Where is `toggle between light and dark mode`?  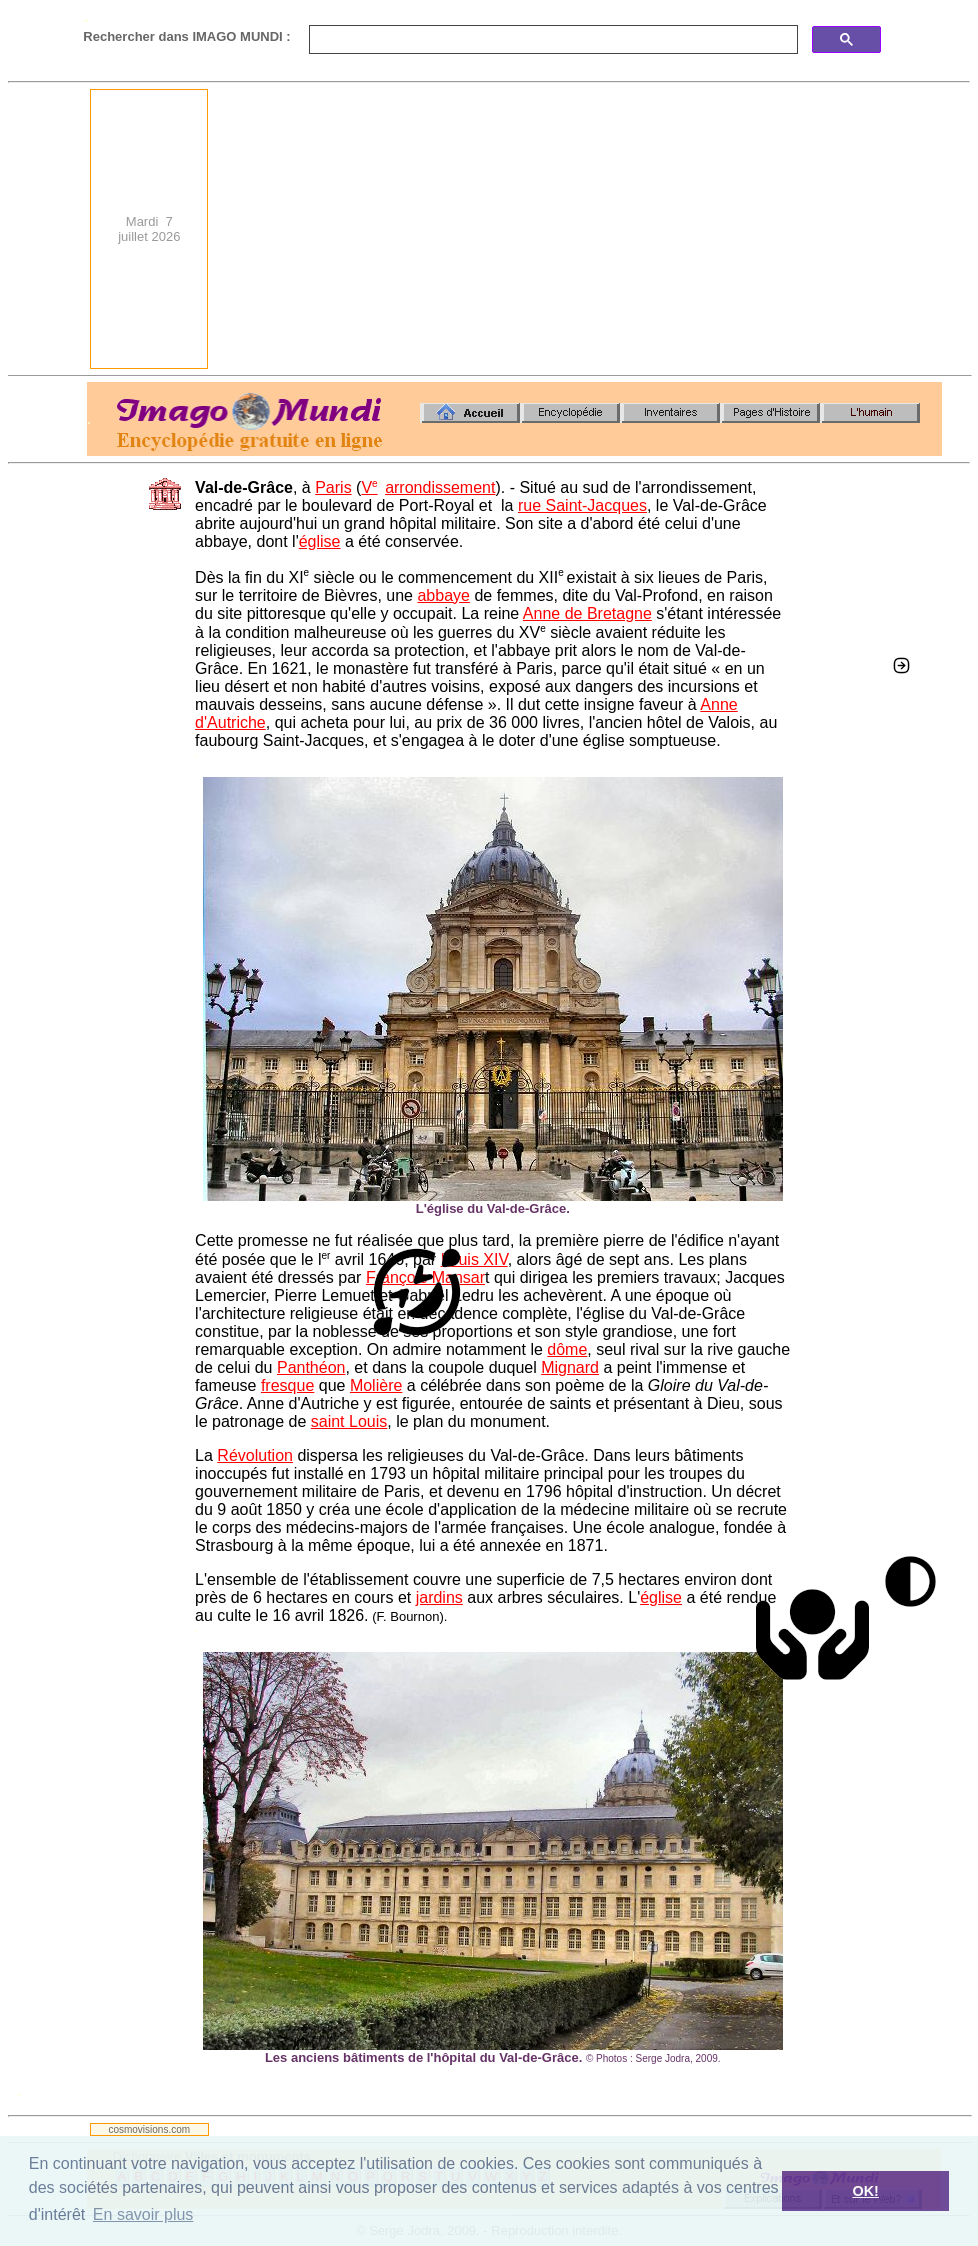 toggle between light and dark mode is located at coordinates (910, 1581).